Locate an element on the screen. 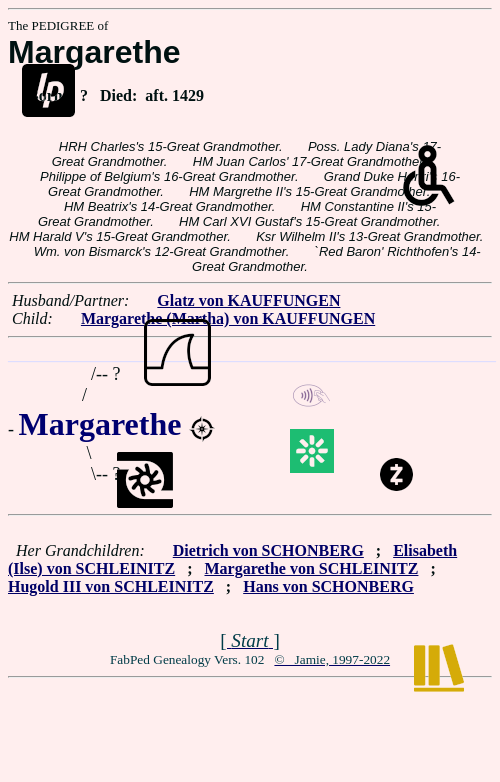  turbo build system logo is located at coordinates (145, 480).